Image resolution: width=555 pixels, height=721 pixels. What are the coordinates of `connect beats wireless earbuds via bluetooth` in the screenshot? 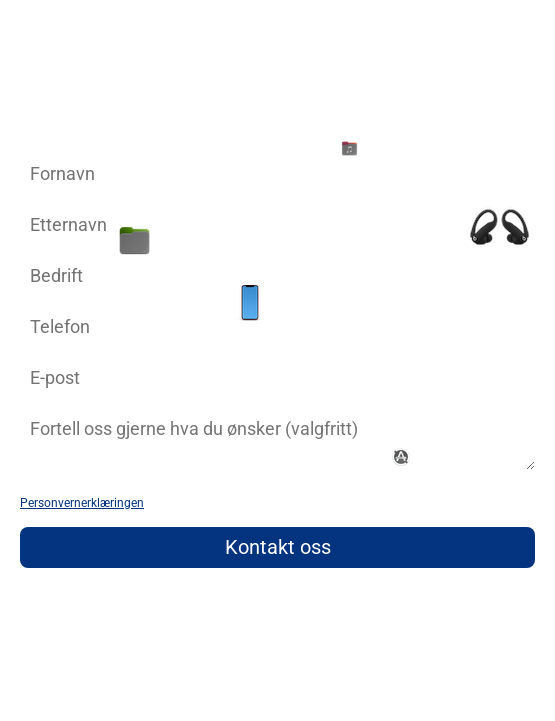 It's located at (499, 229).